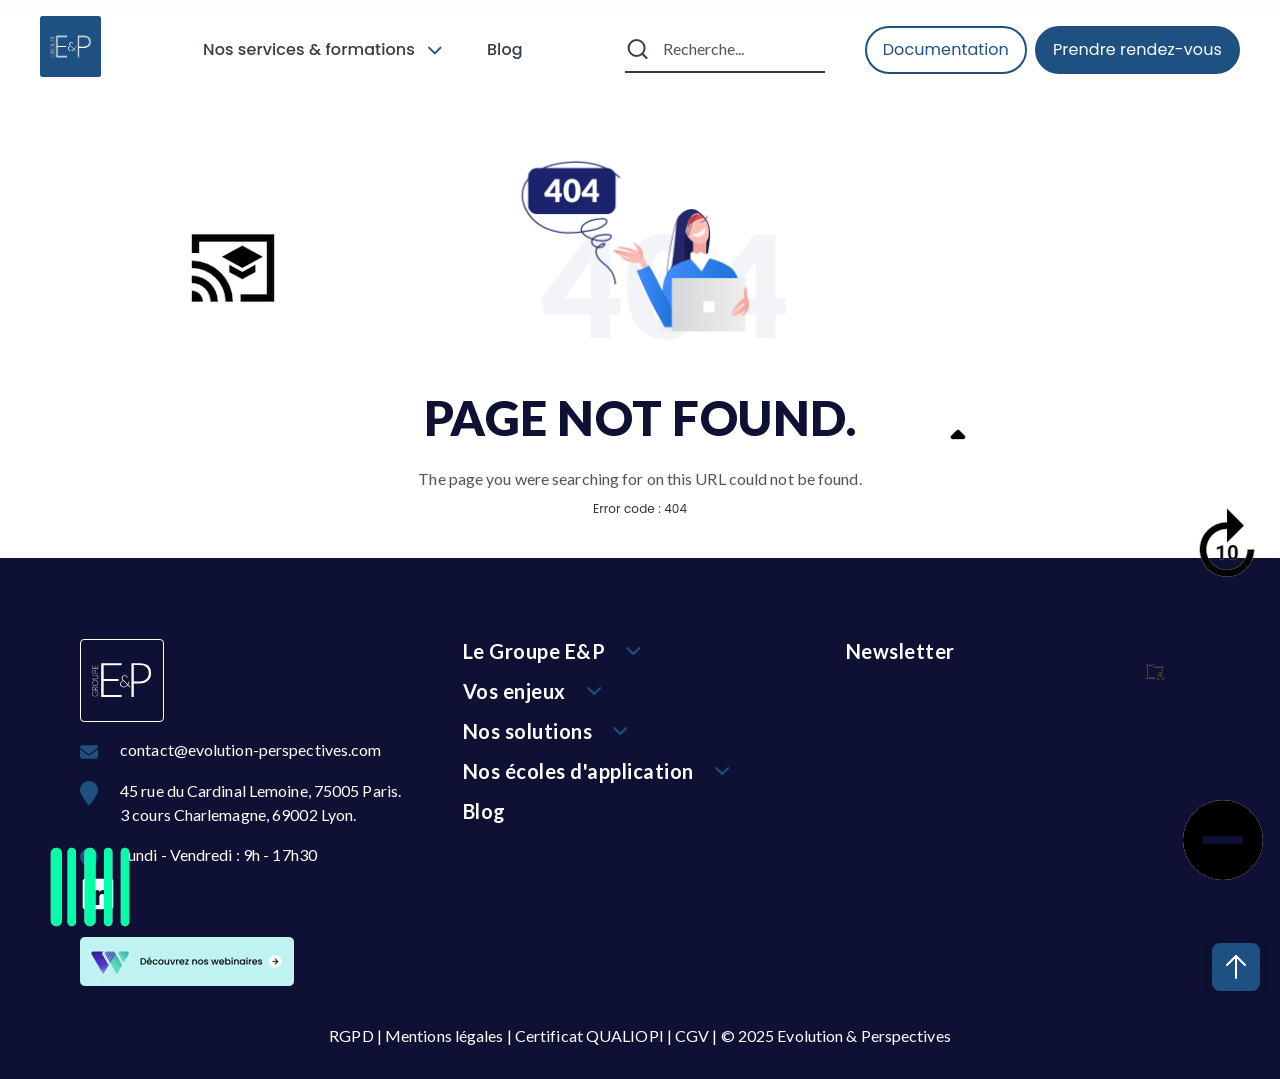 Image resolution: width=1280 pixels, height=1079 pixels. Describe the element at coordinates (1223, 840) in the screenshot. I see `do not disturb mode is enabled` at that location.